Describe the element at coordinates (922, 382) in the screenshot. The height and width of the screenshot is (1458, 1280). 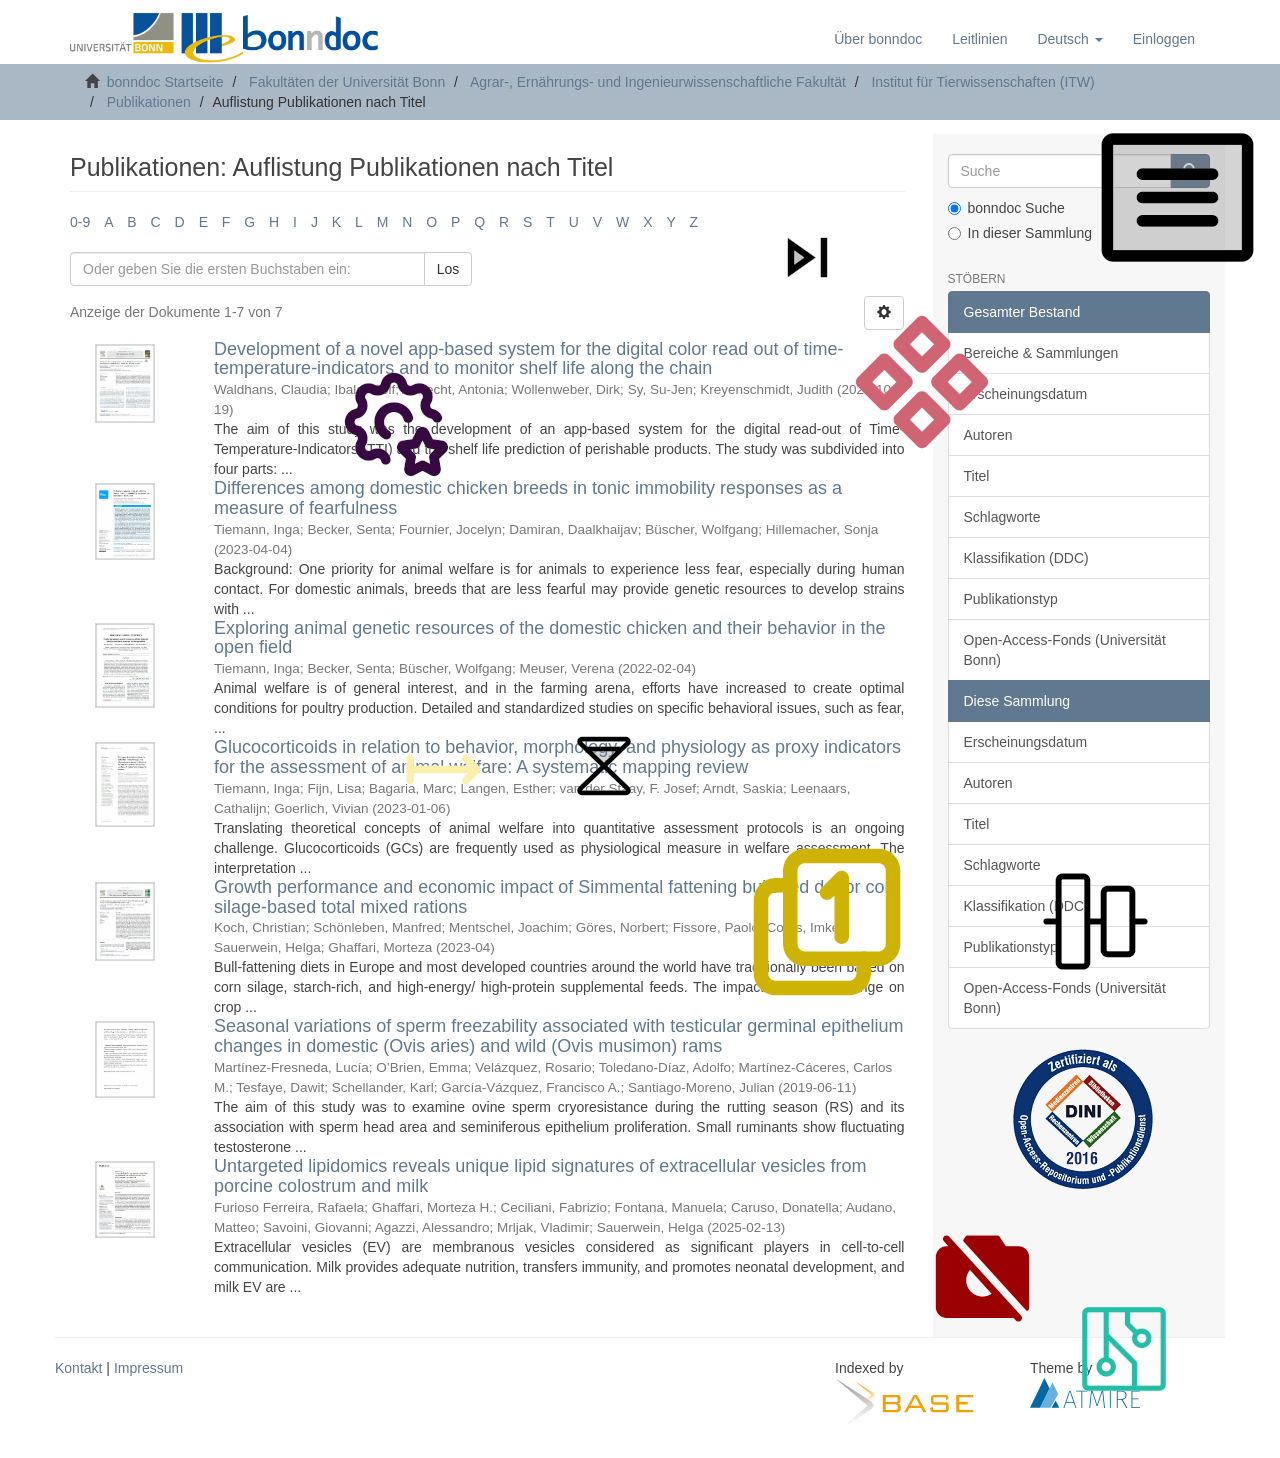
I see `access app grid or dashboard` at that location.